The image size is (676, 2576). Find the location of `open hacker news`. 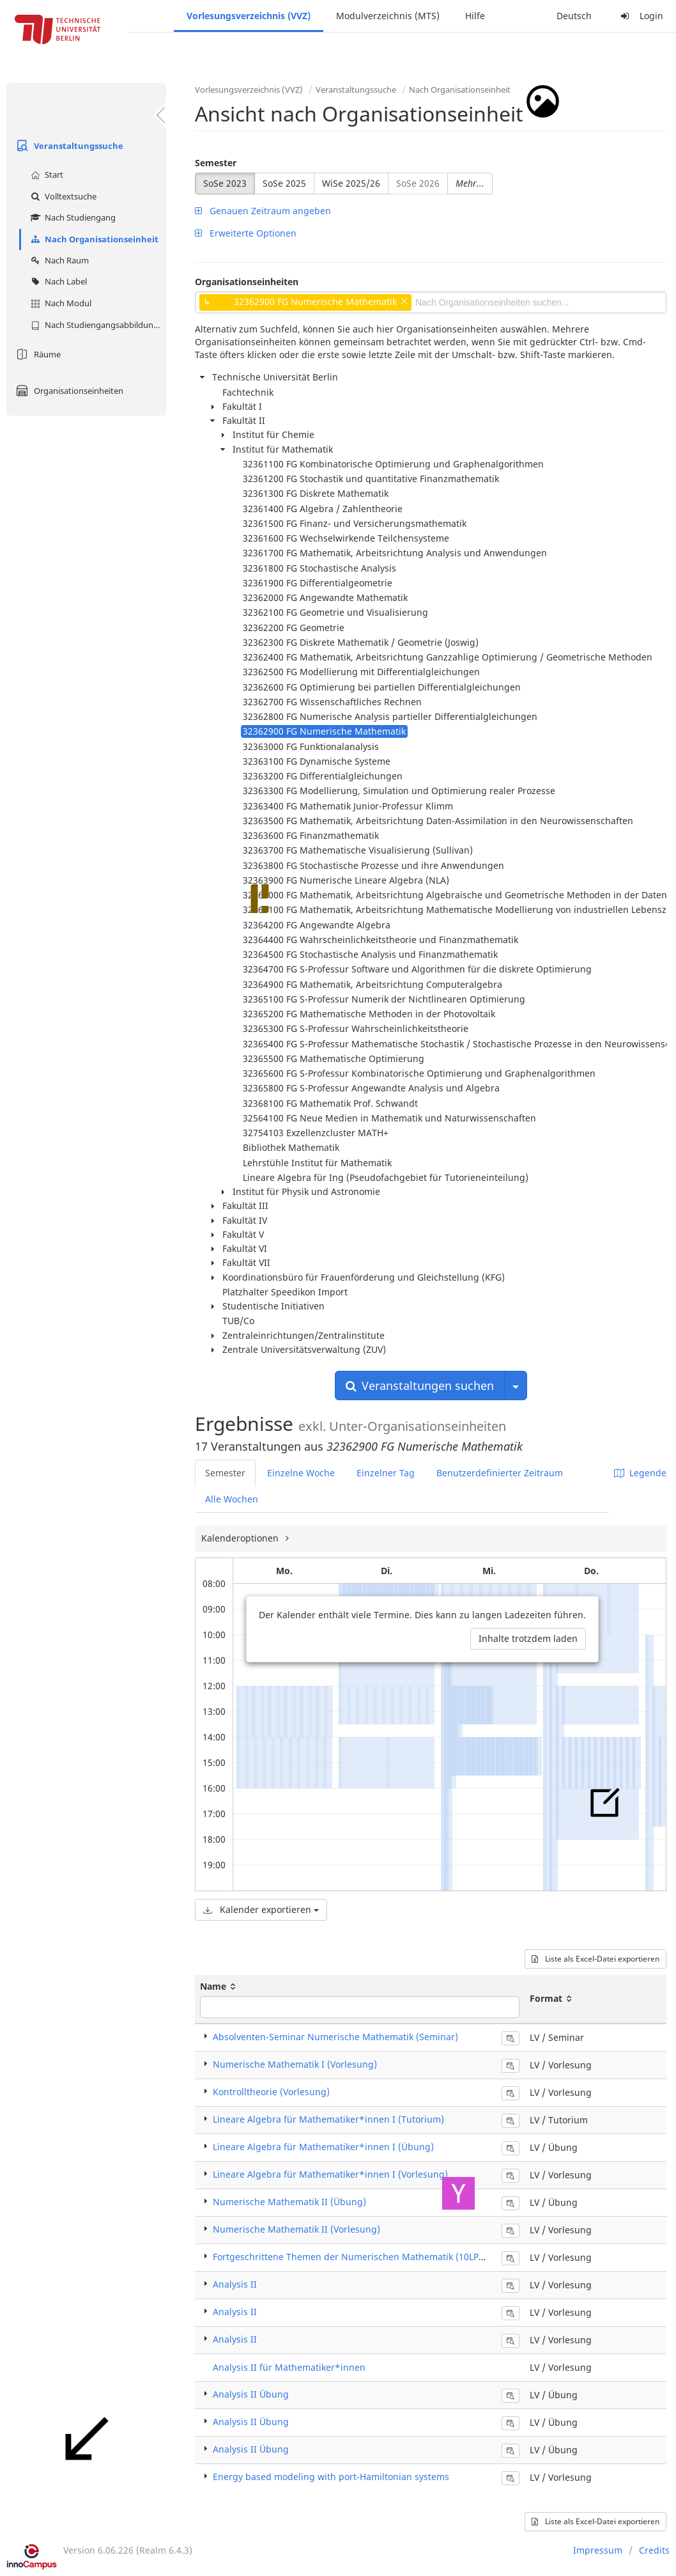

open hacker news is located at coordinates (458, 2193).